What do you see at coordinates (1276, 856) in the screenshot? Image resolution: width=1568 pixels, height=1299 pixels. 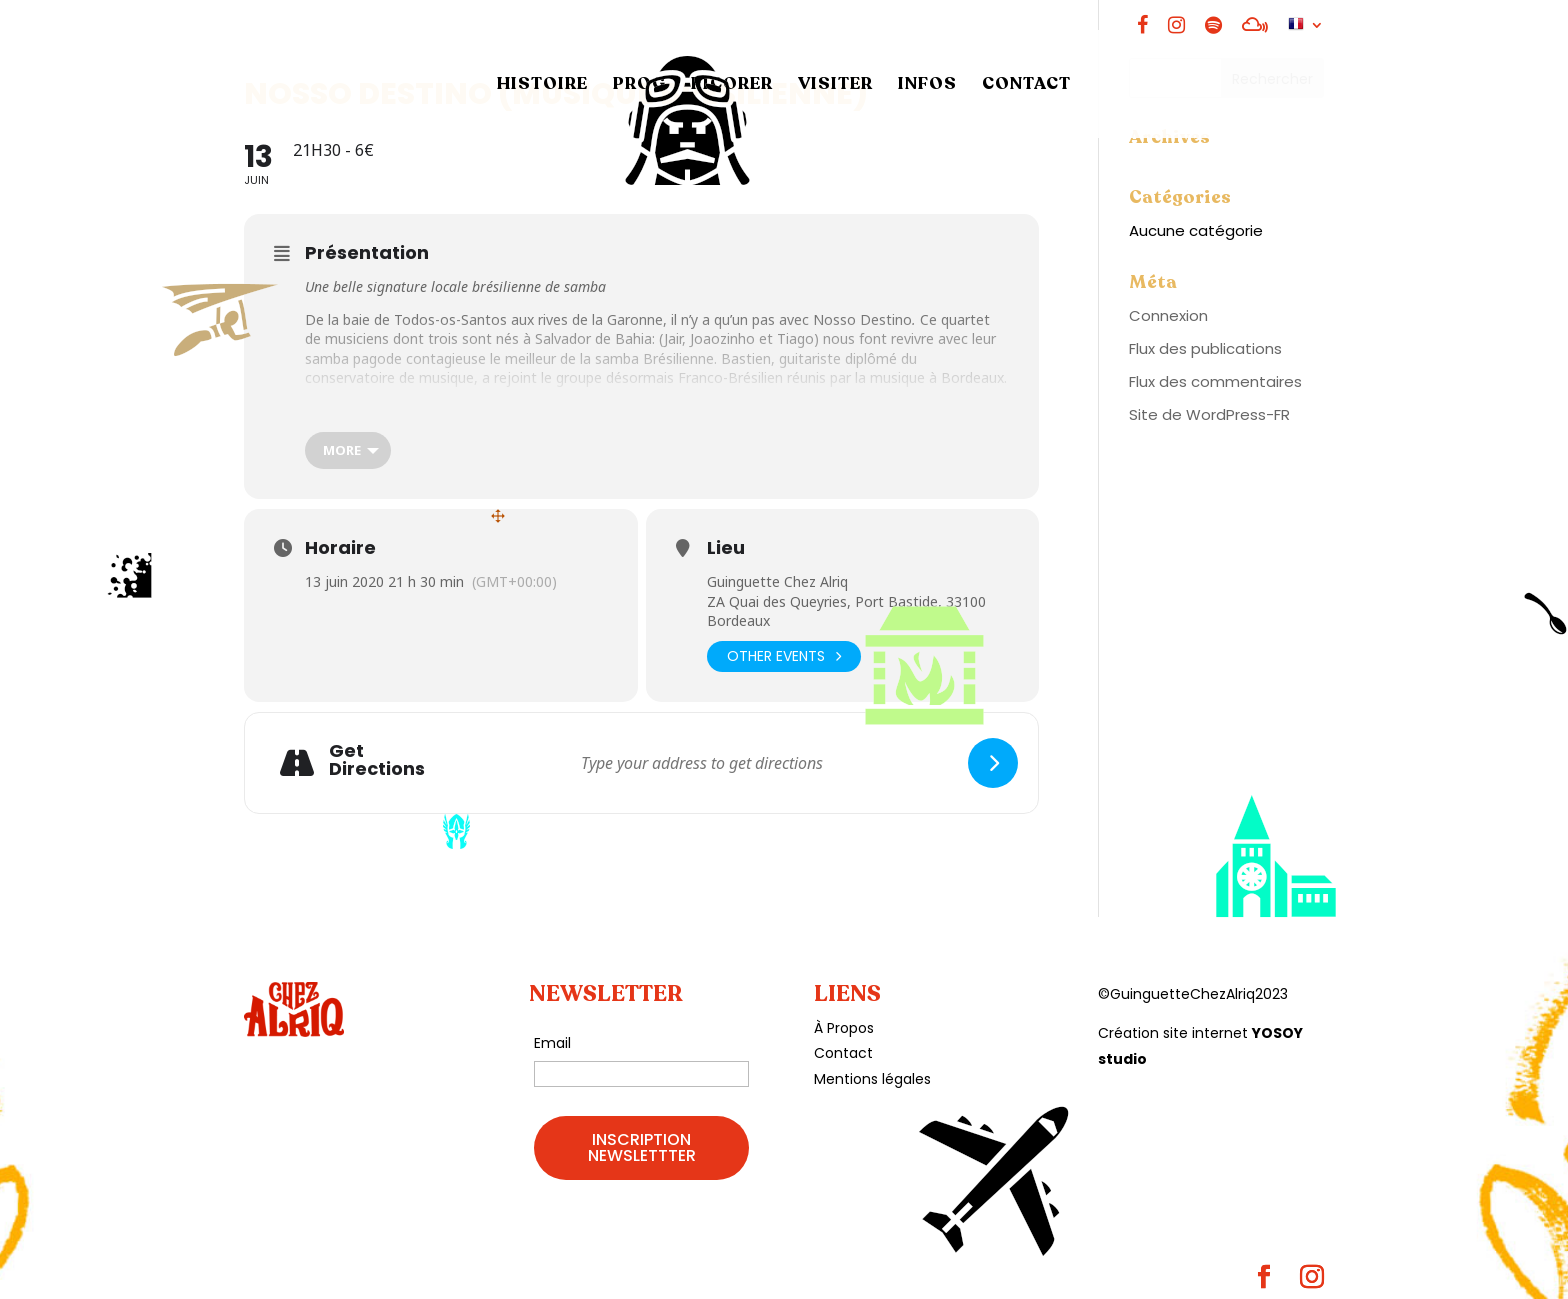 I see `locate nearby churches or places of worship` at bounding box center [1276, 856].